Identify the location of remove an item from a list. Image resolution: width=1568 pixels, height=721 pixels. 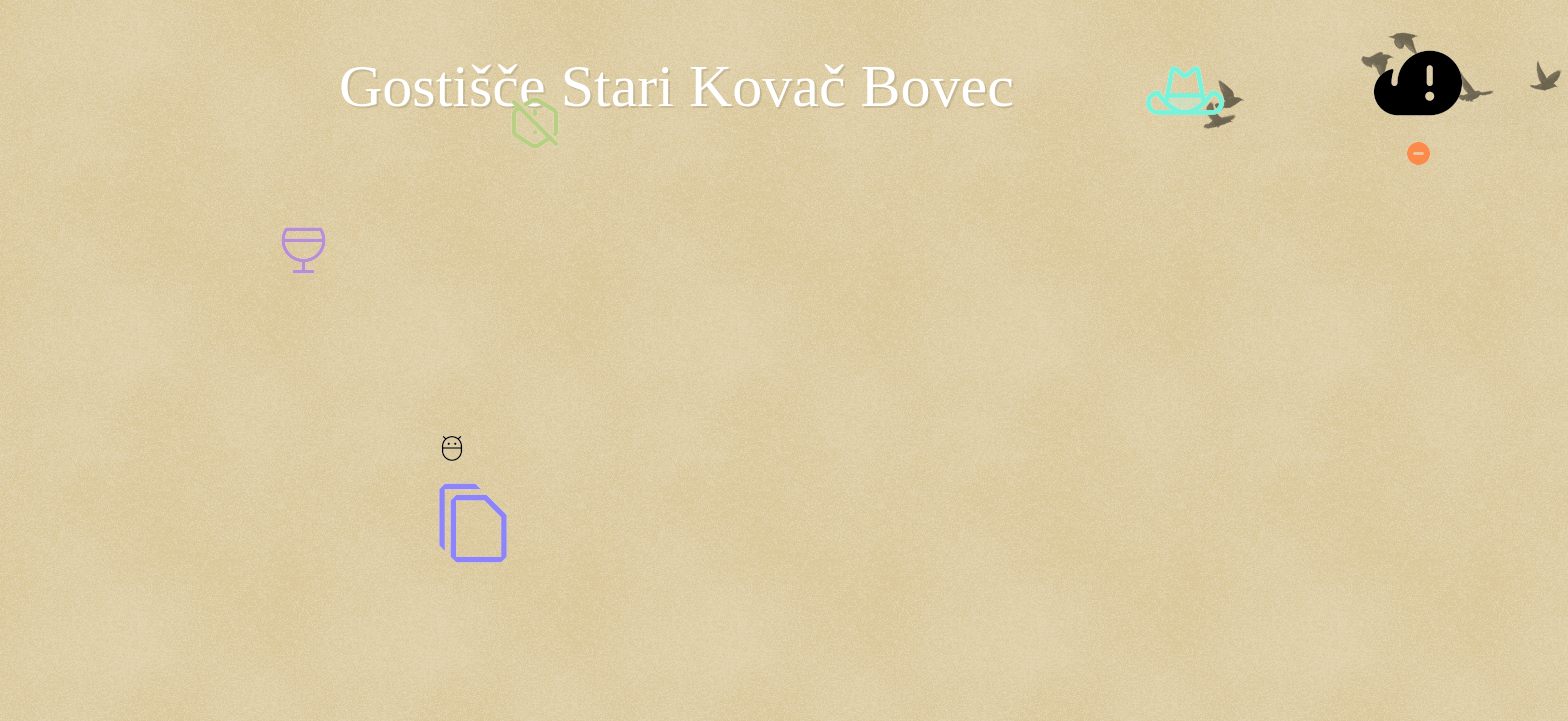
(1418, 153).